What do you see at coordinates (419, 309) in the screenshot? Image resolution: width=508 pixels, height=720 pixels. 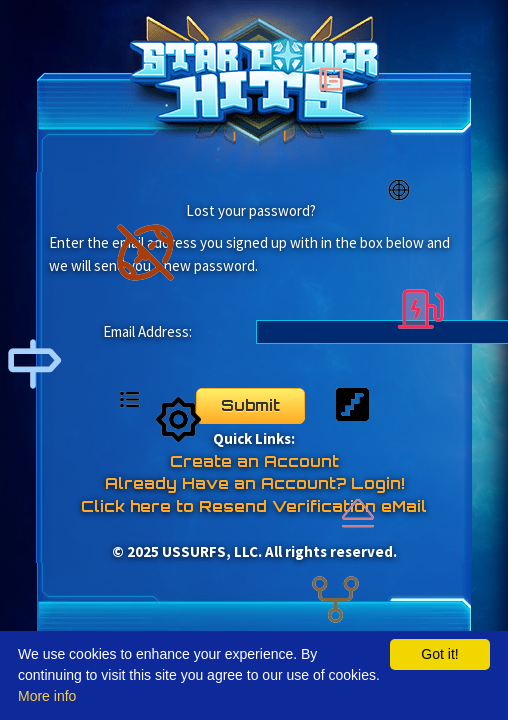 I see `find nearby EV charging stations` at bounding box center [419, 309].